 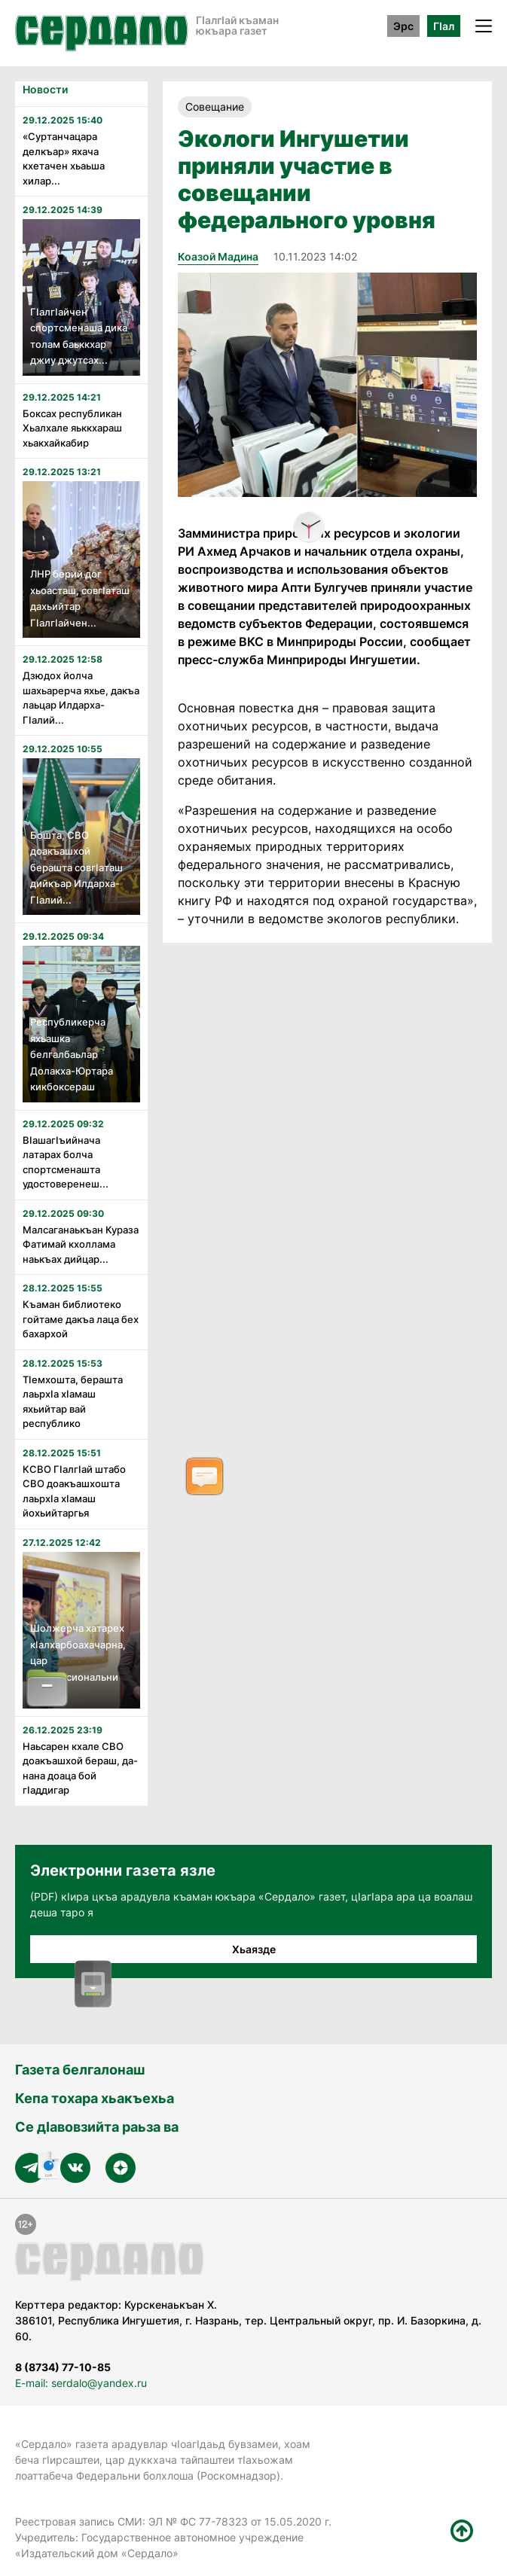 I want to click on open the messaging app, so click(x=204, y=1476).